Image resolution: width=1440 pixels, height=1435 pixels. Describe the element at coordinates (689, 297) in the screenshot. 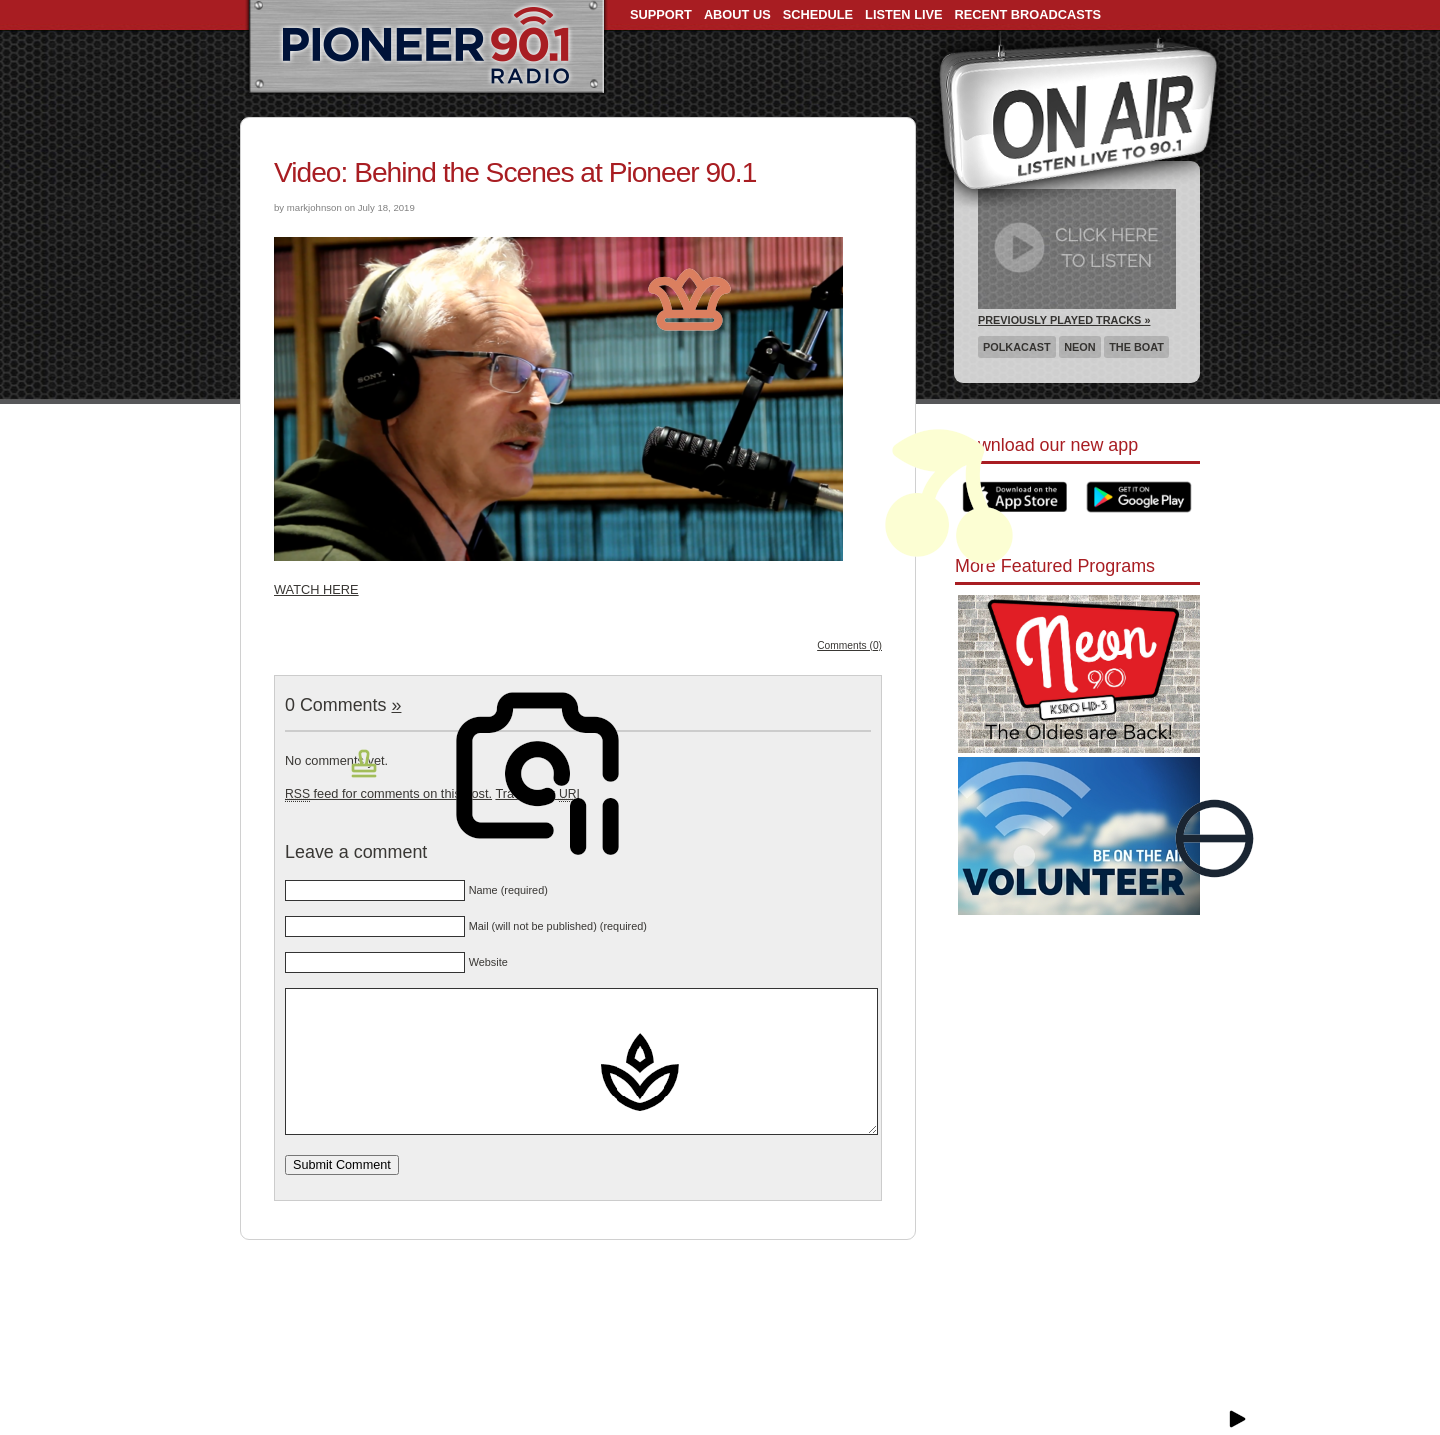

I see `select joker or wild card in a card game` at that location.